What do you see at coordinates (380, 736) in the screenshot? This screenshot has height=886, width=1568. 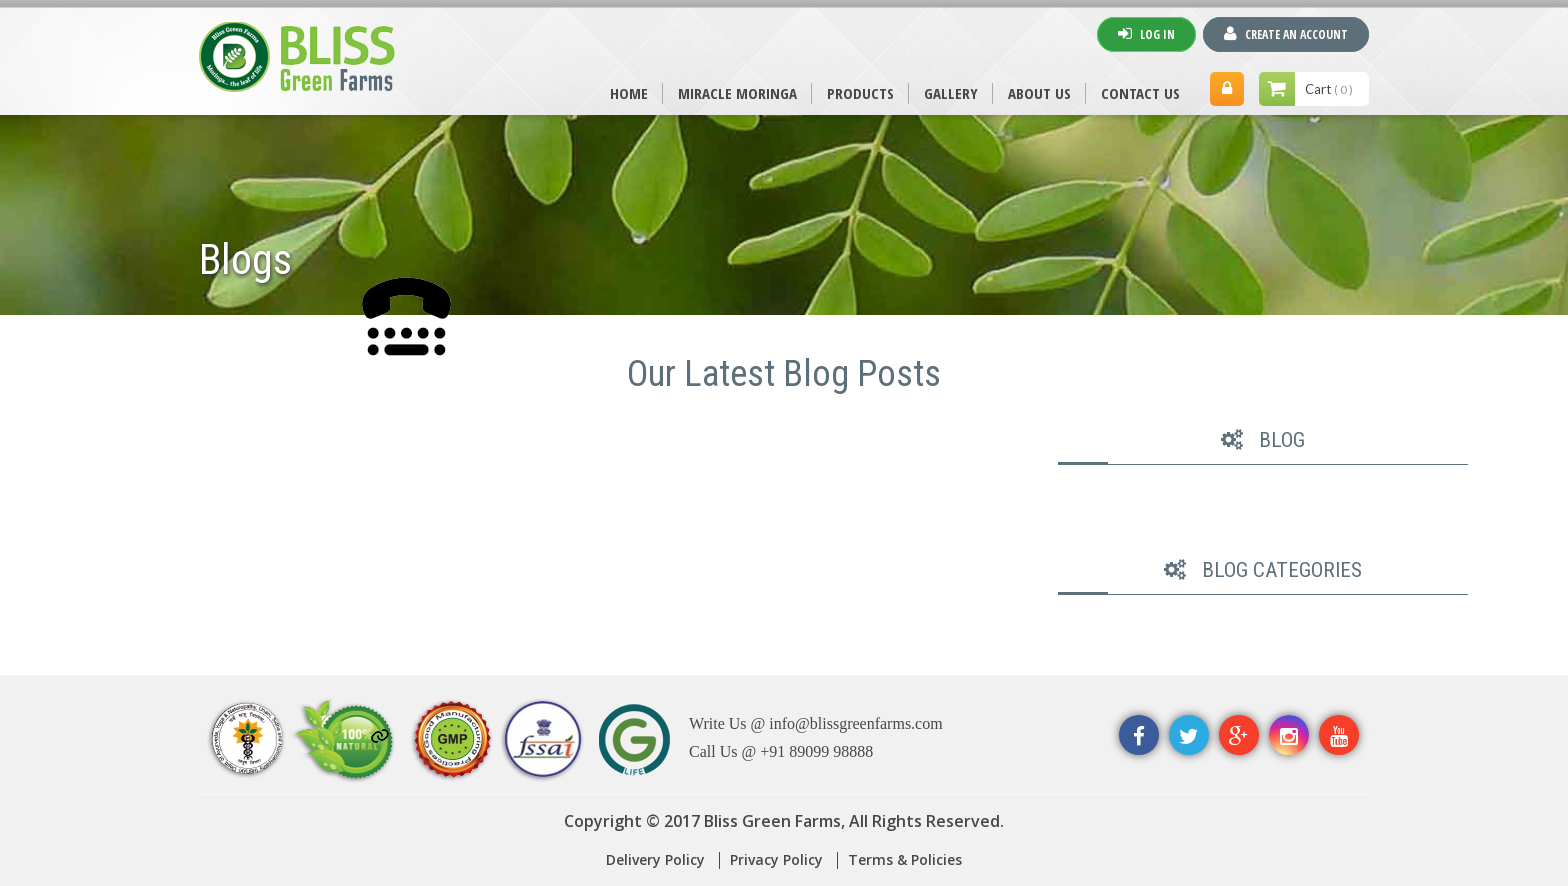 I see `copy or share a link` at bounding box center [380, 736].